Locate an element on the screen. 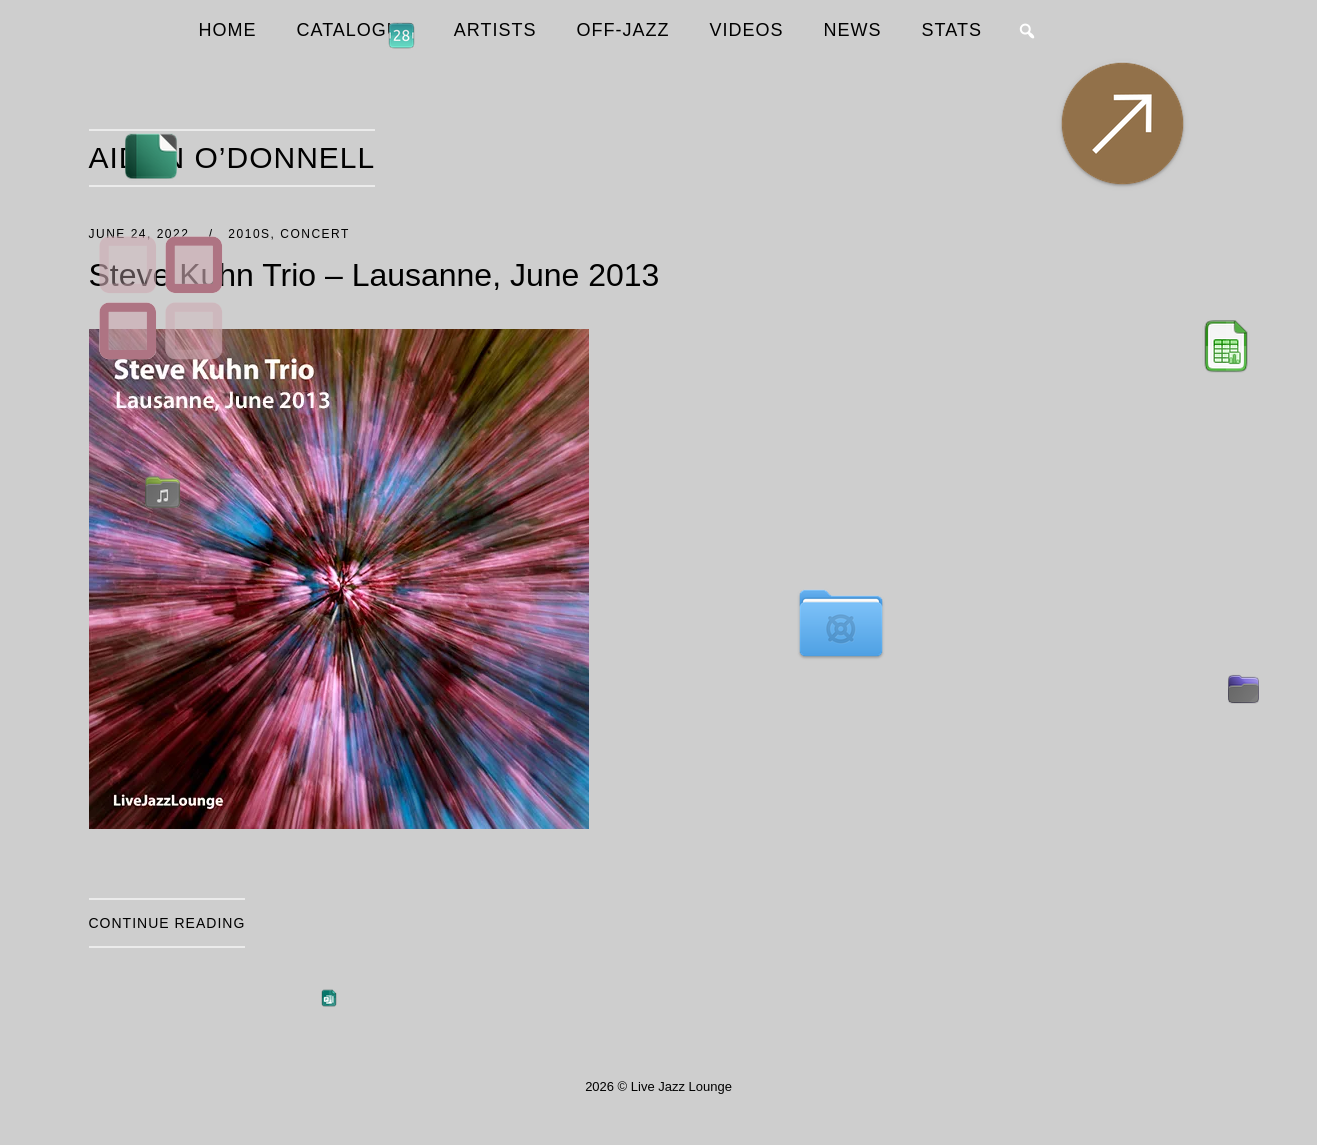 Image resolution: width=1317 pixels, height=1145 pixels. drop files here to add to folder is located at coordinates (1243, 688).